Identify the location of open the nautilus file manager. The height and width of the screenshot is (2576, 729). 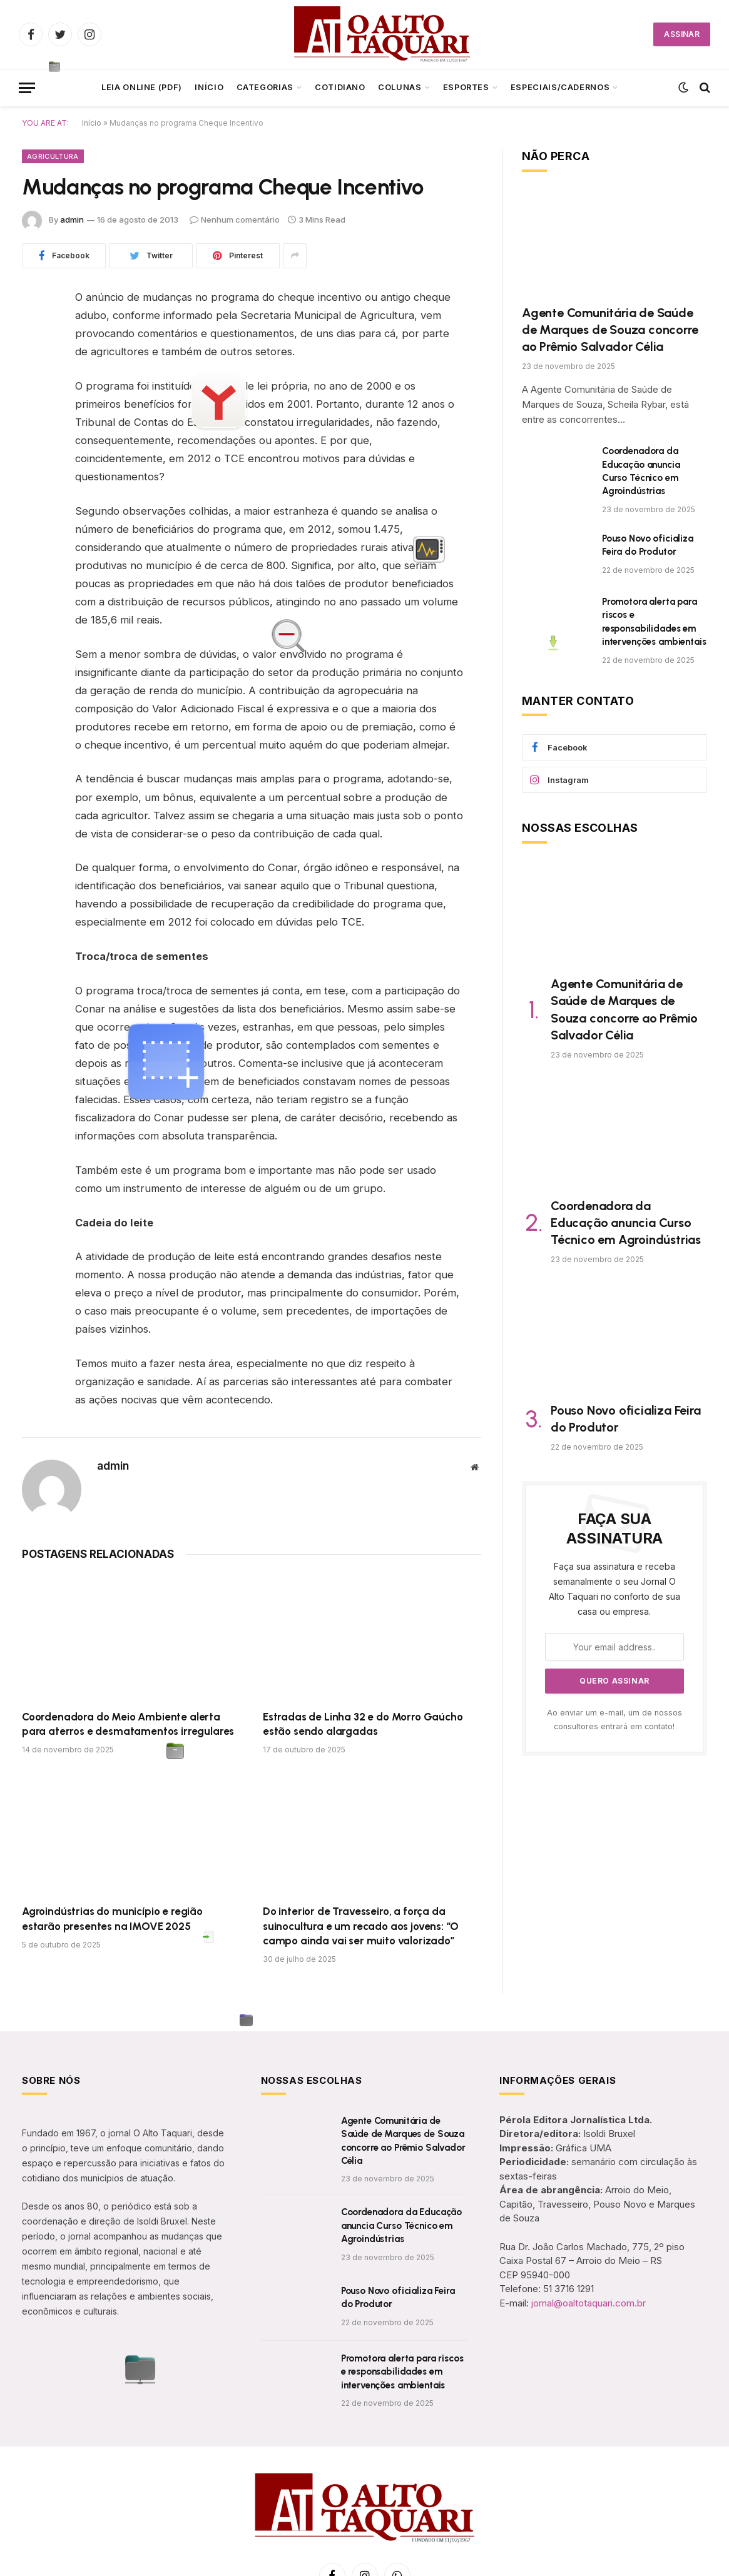
(175, 1750).